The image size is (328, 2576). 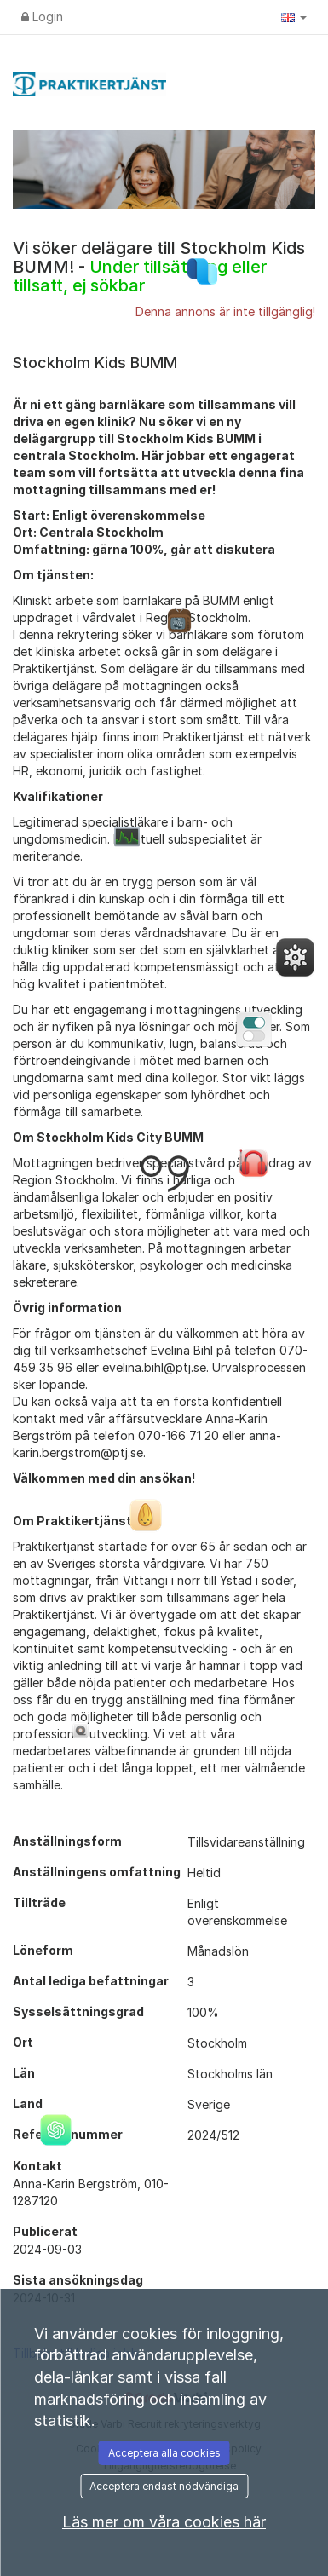 What do you see at coordinates (179, 620) in the screenshot?
I see `open Televido app` at bounding box center [179, 620].